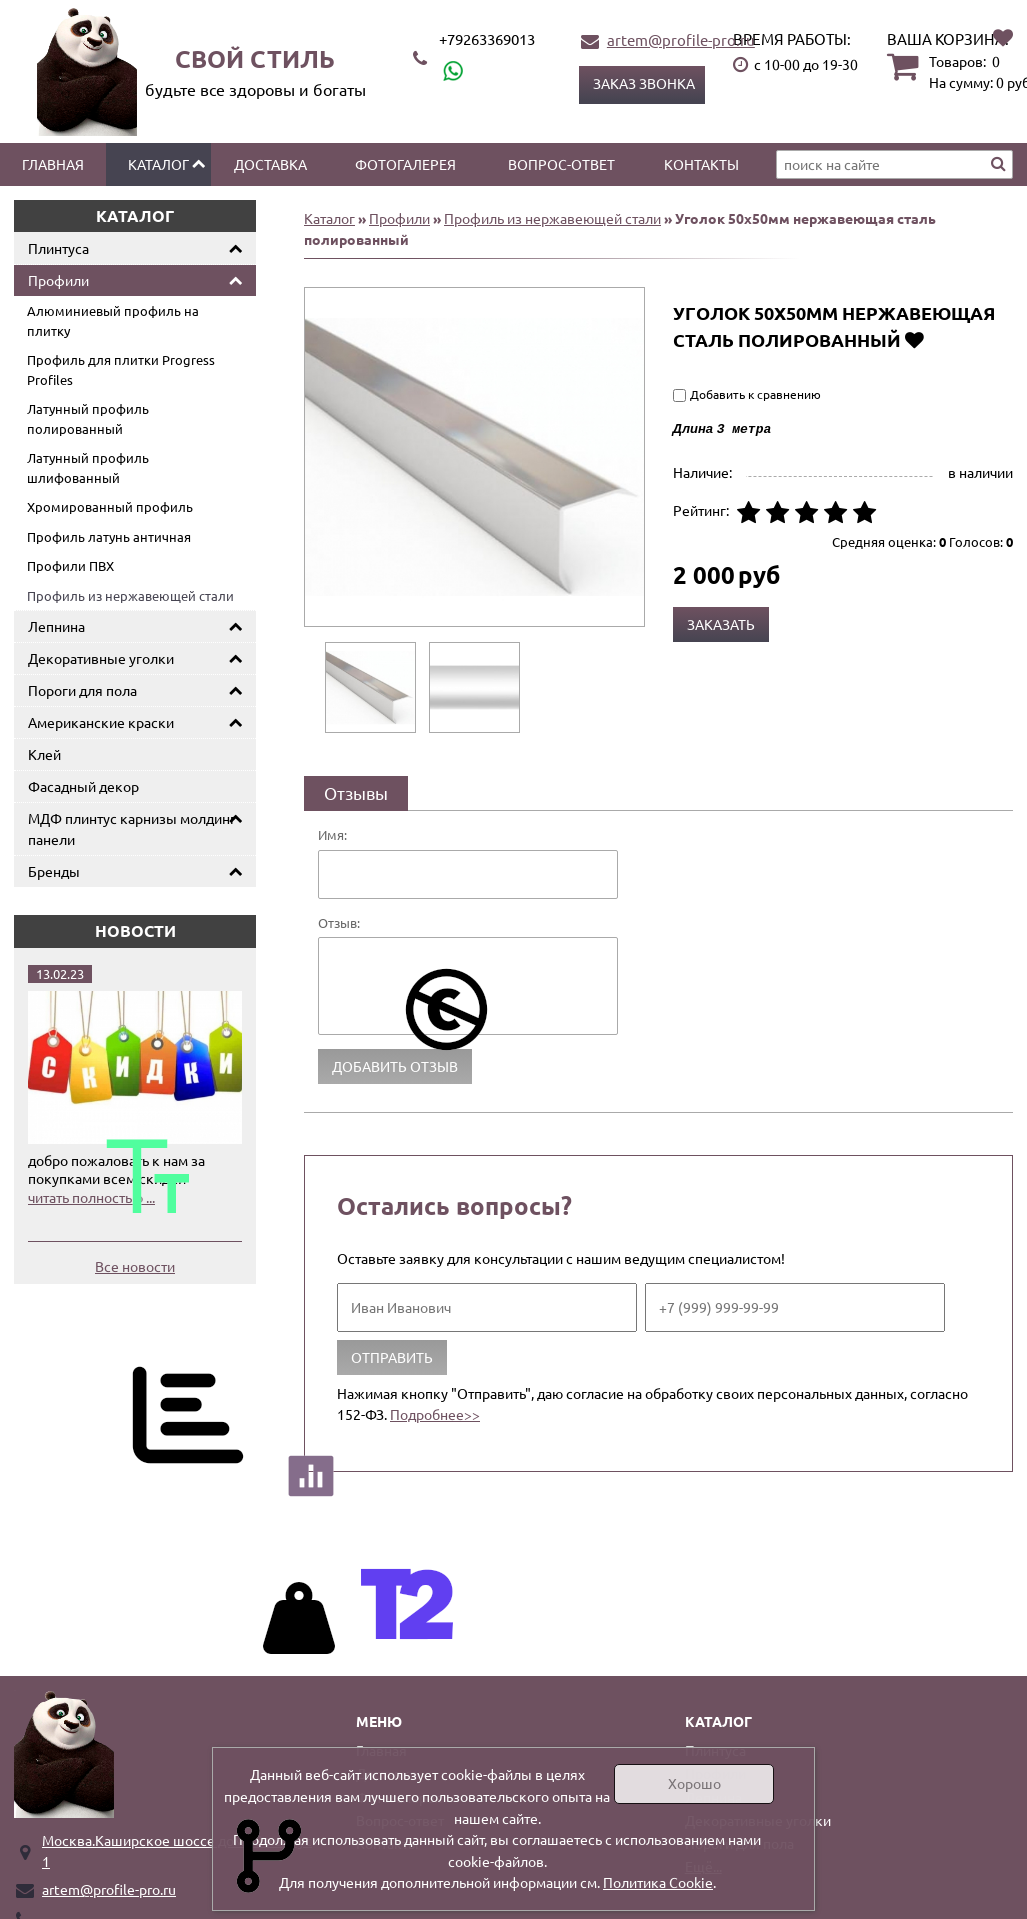  I want to click on view analytics dashboard, so click(311, 1476).